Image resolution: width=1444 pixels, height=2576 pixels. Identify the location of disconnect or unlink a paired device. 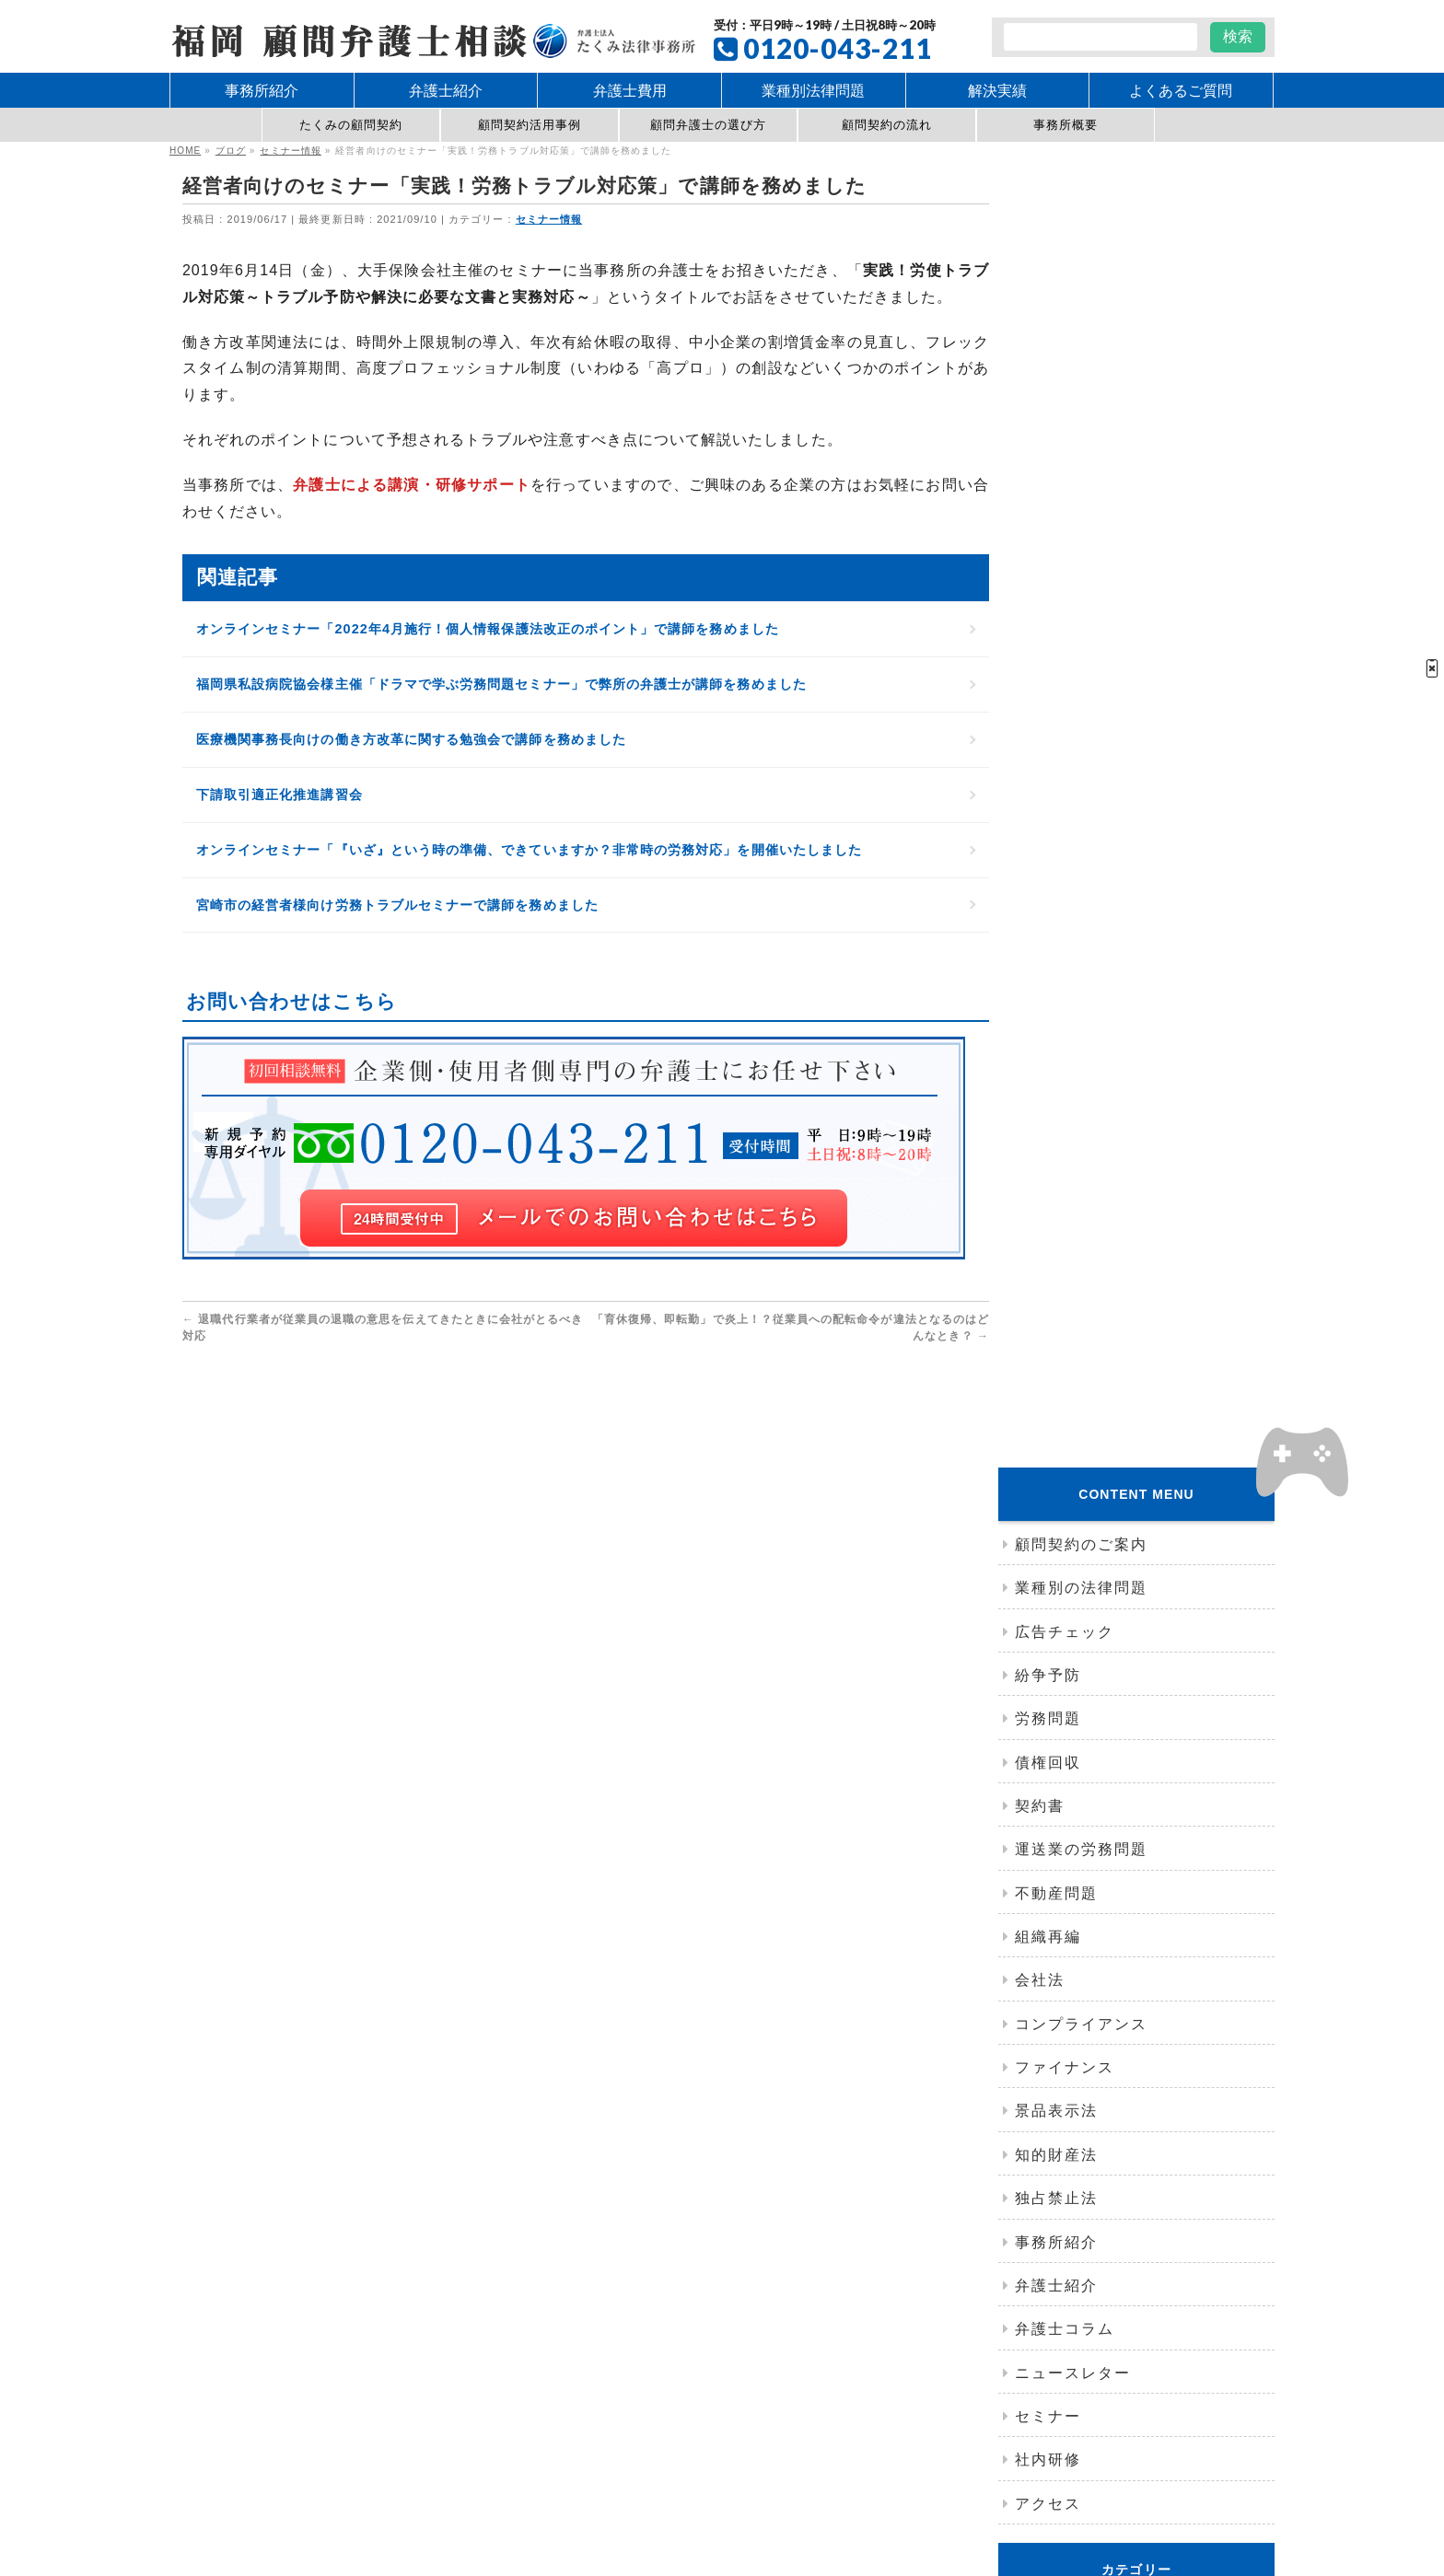
(1432, 668).